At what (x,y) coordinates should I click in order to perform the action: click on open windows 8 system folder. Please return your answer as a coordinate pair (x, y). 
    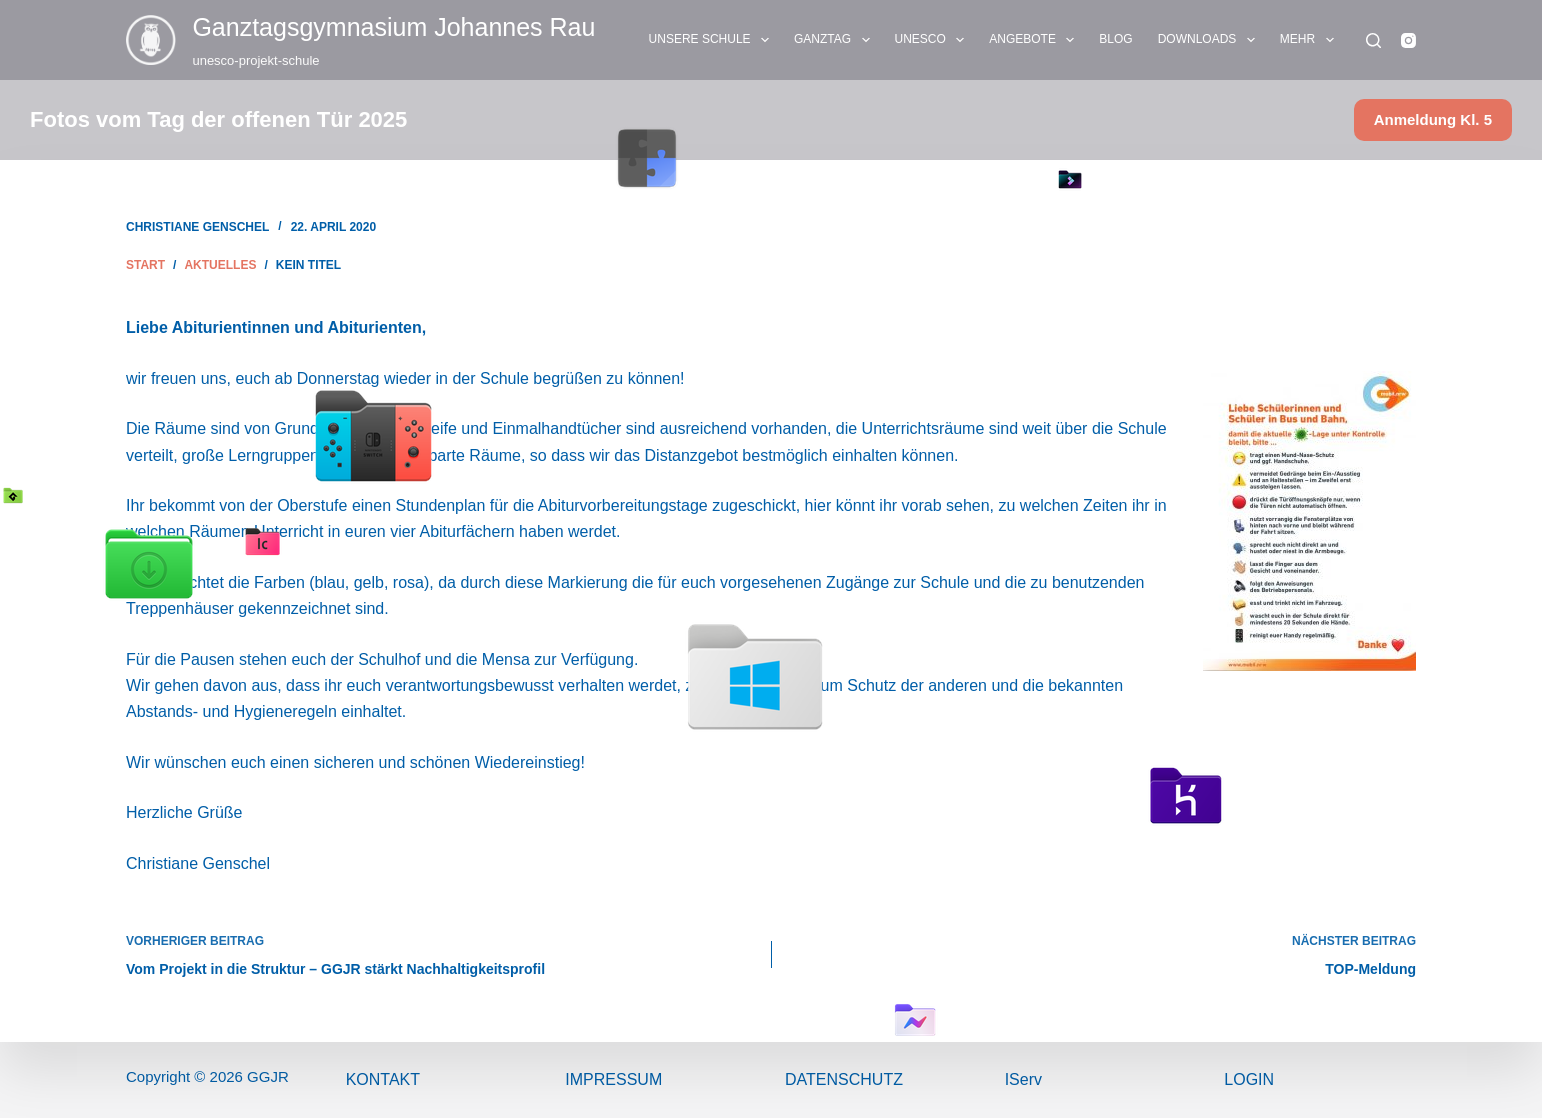
    Looking at the image, I should click on (754, 680).